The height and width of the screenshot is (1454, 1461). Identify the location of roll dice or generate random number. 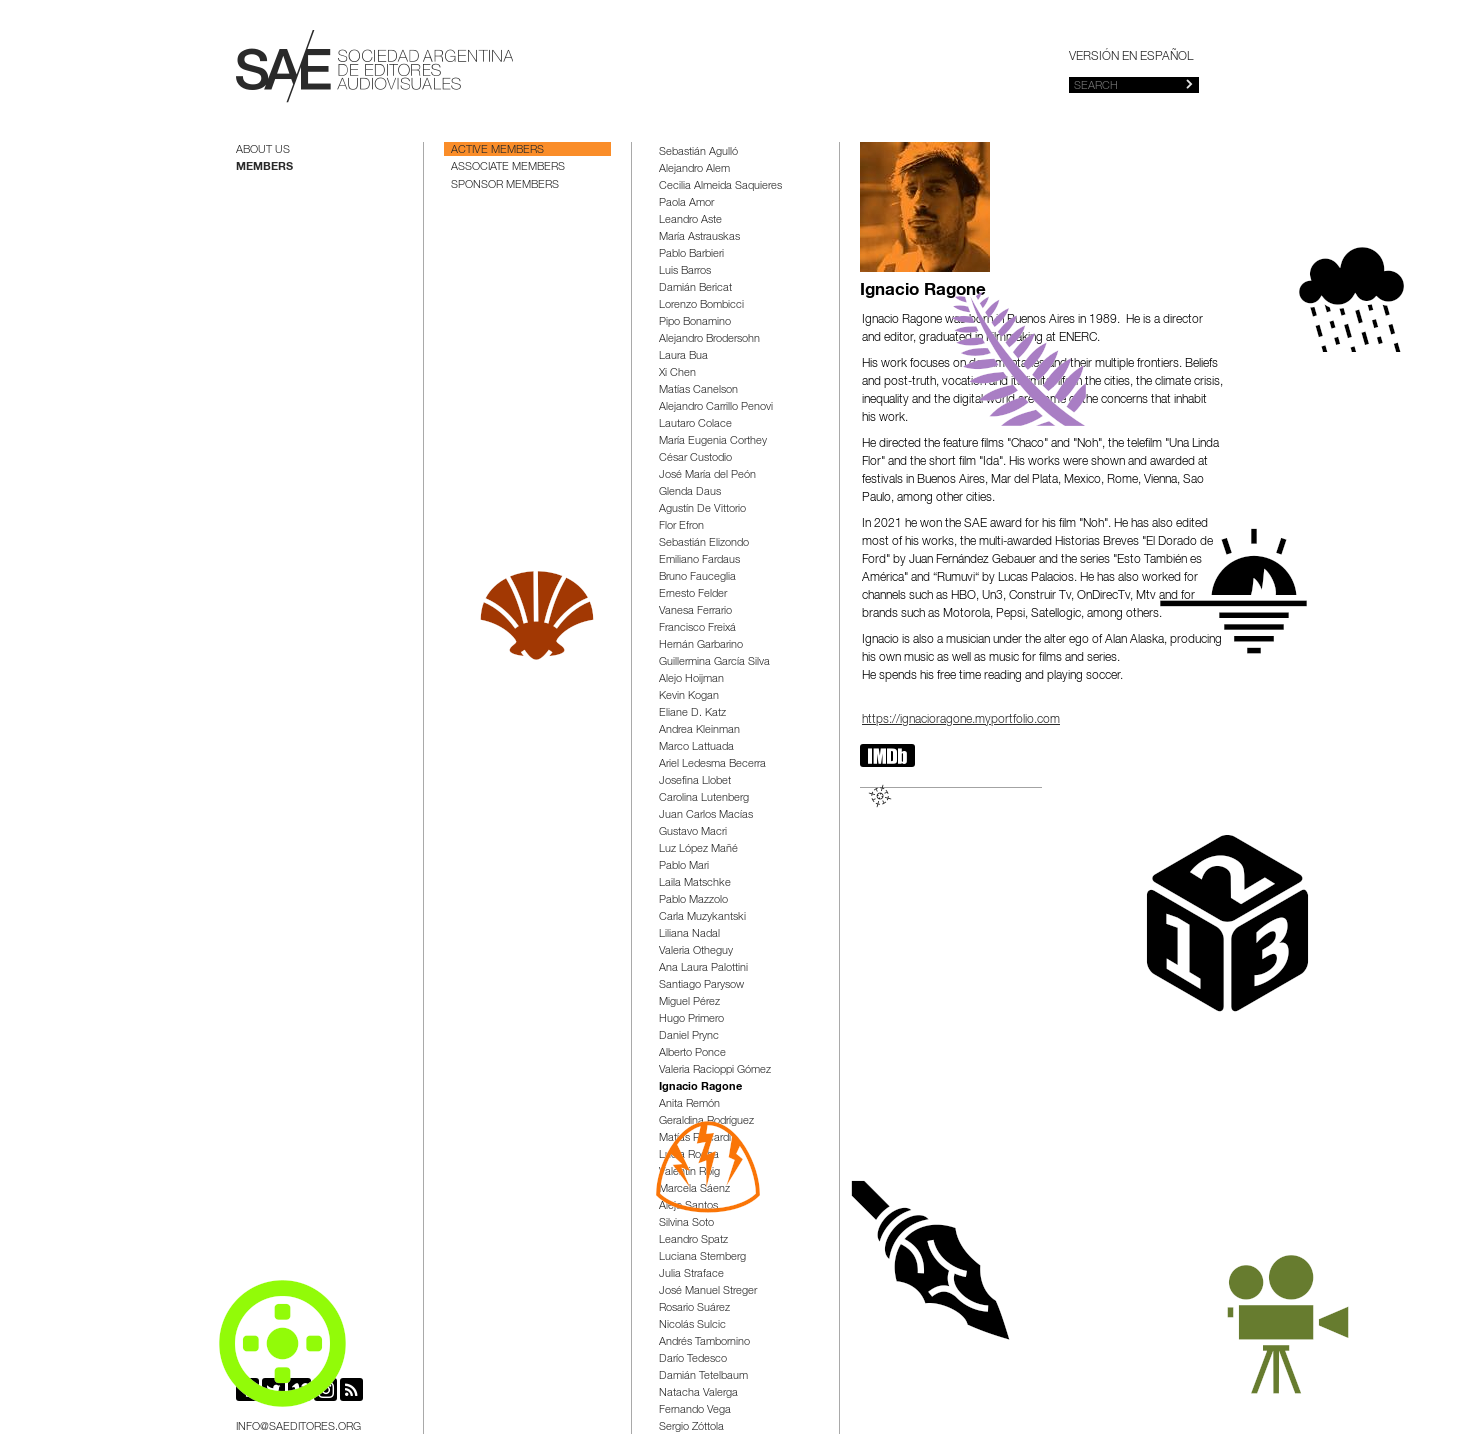
(1227, 924).